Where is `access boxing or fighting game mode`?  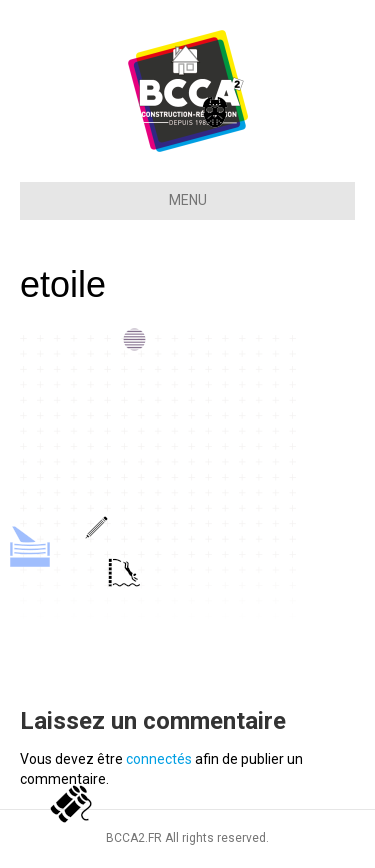
access boxing or fighting game mode is located at coordinates (30, 547).